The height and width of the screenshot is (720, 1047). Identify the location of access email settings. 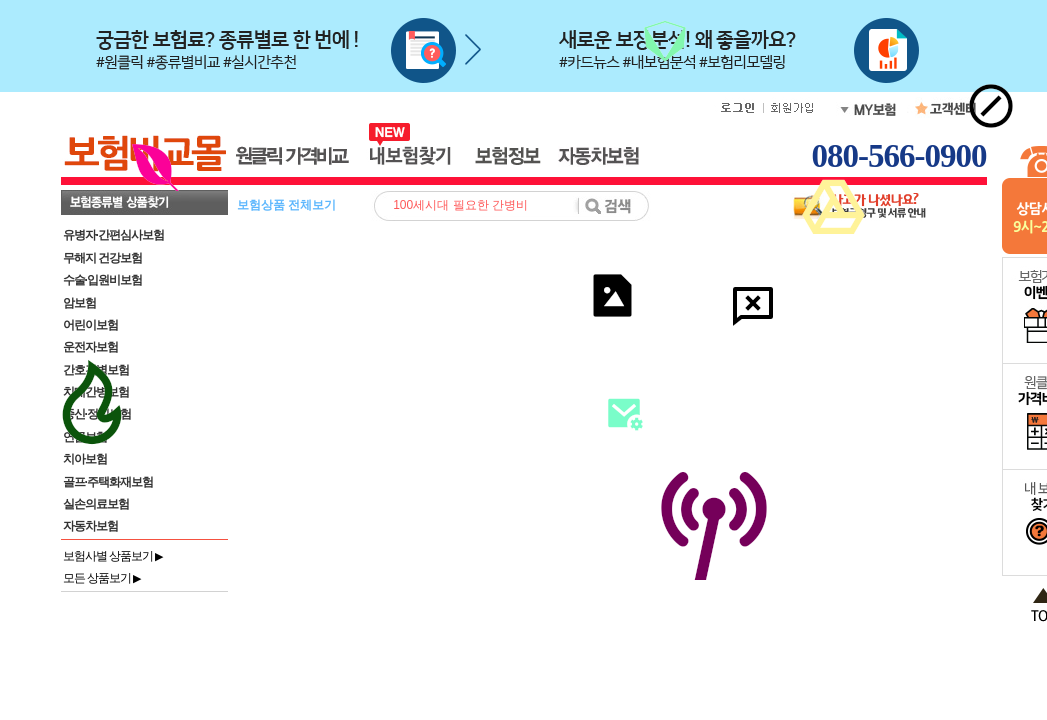
(624, 413).